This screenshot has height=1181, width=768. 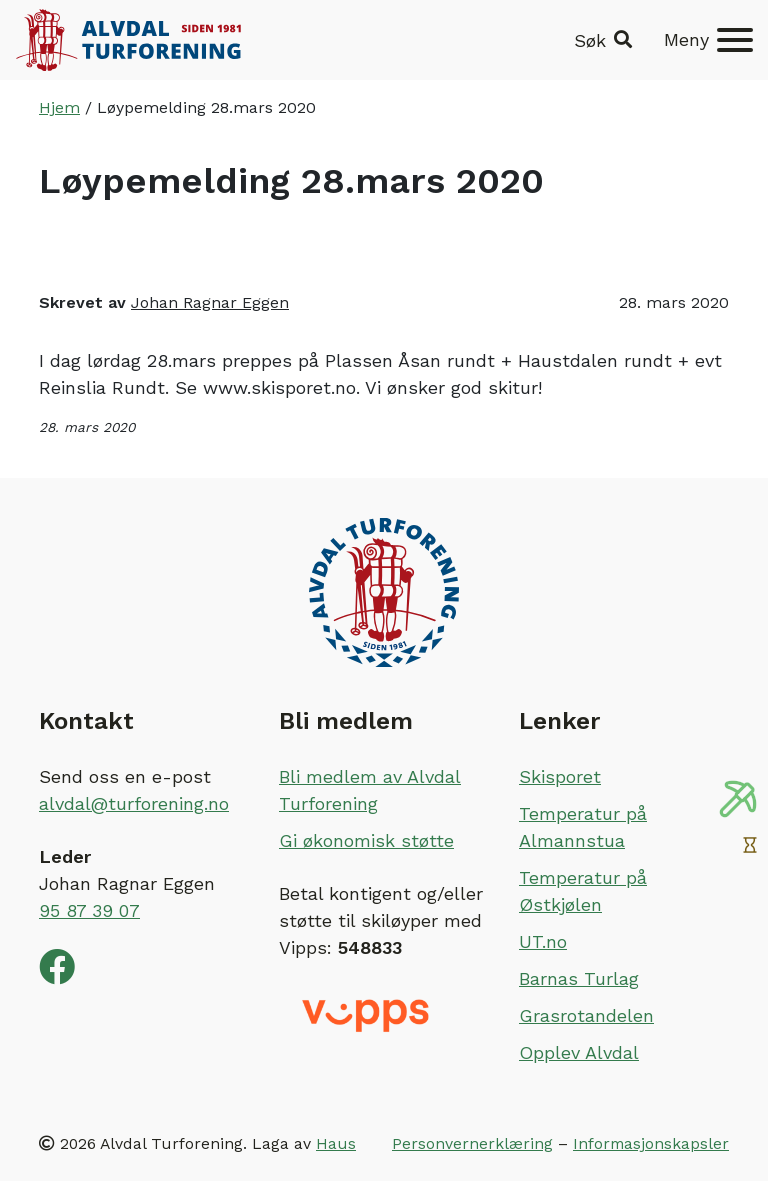 What do you see at coordinates (738, 799) in the screenshot?
I see `mining or resource gathering tool` at bounding box center [738, 799].